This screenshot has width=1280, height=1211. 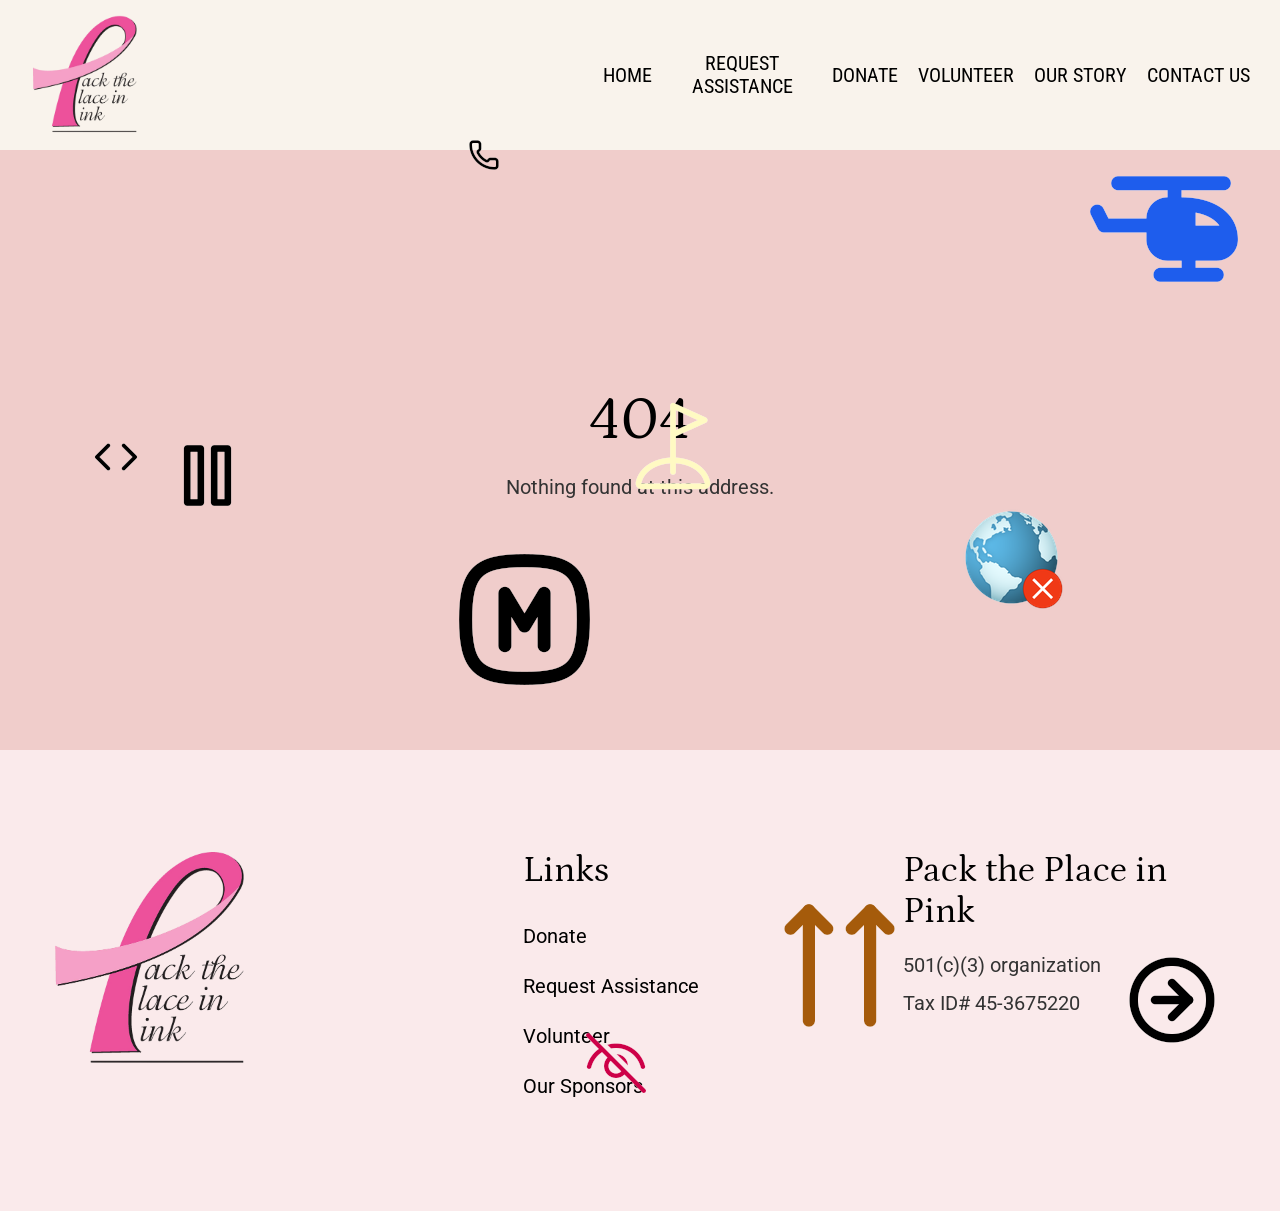 I want to click on proceed to the next step, so click(x=1172, y=1000).